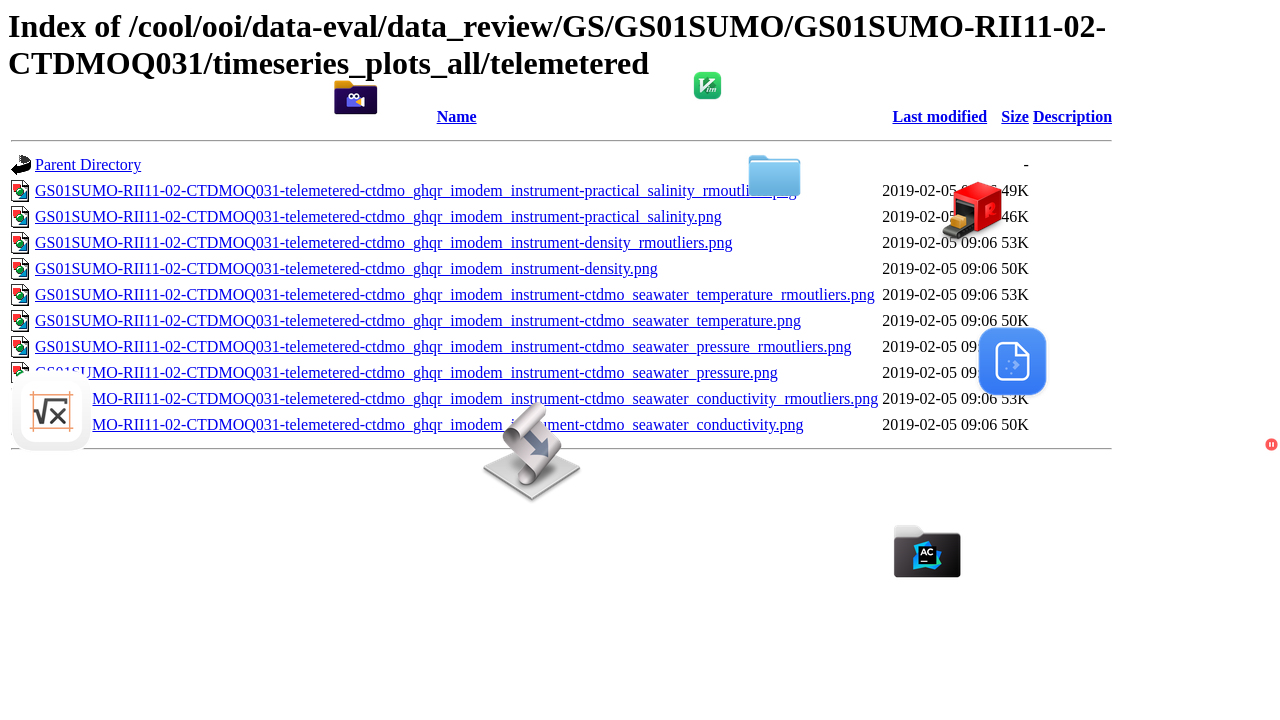 The width and height of the screenshot is (1280, 720). What do you see at coordinates (51, 411) in the screenshot?
I see `open libreoffice math equation editor` at bounding box center [51, 411].